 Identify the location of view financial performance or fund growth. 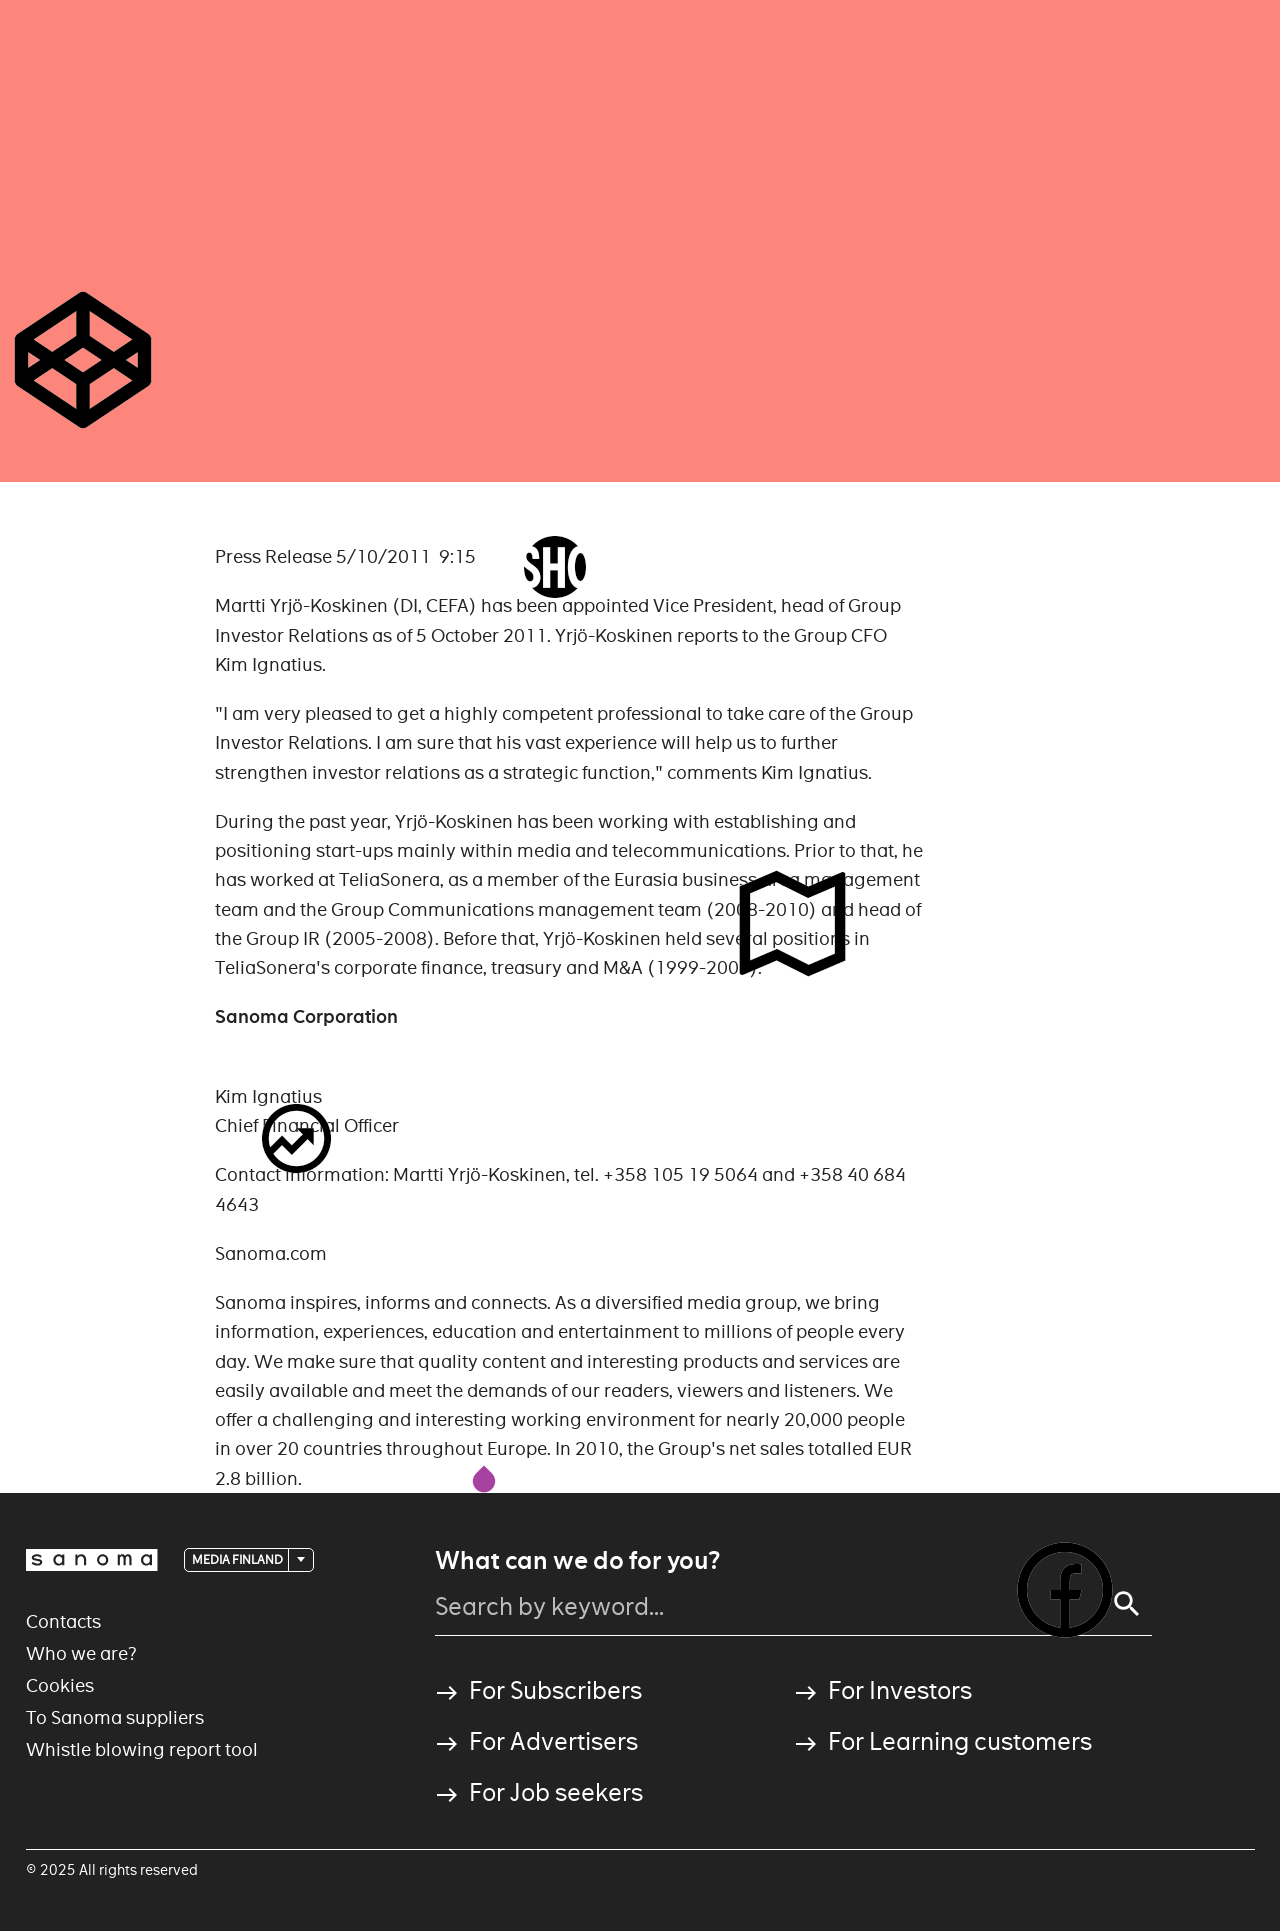
(296, 1138).